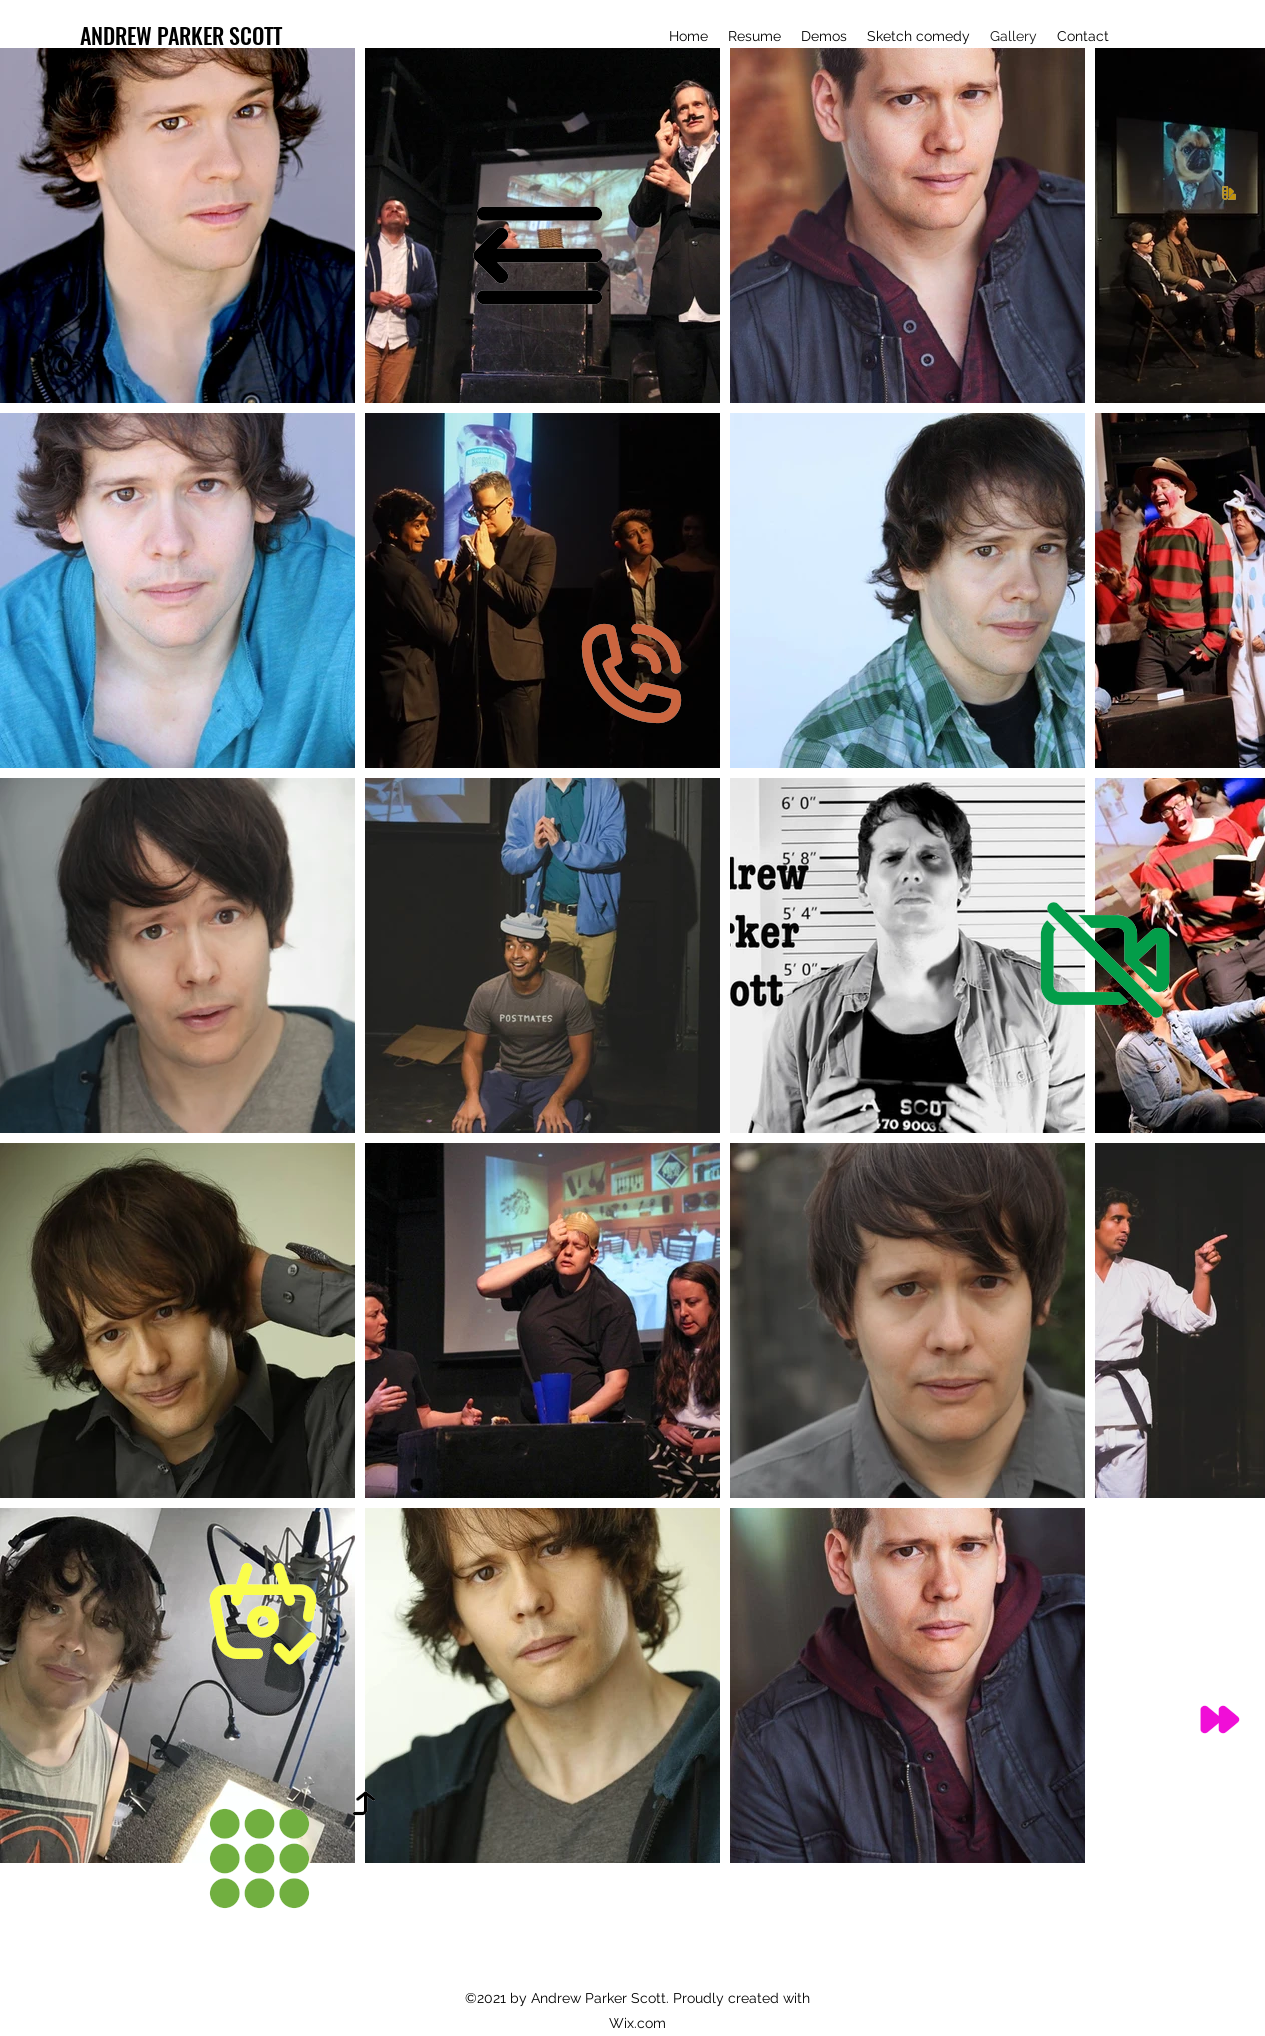  What do you see at coordinates (259, 1858) in the screenshot?
I see `open the dial pad or number input` at bounding box center [259, 1858].